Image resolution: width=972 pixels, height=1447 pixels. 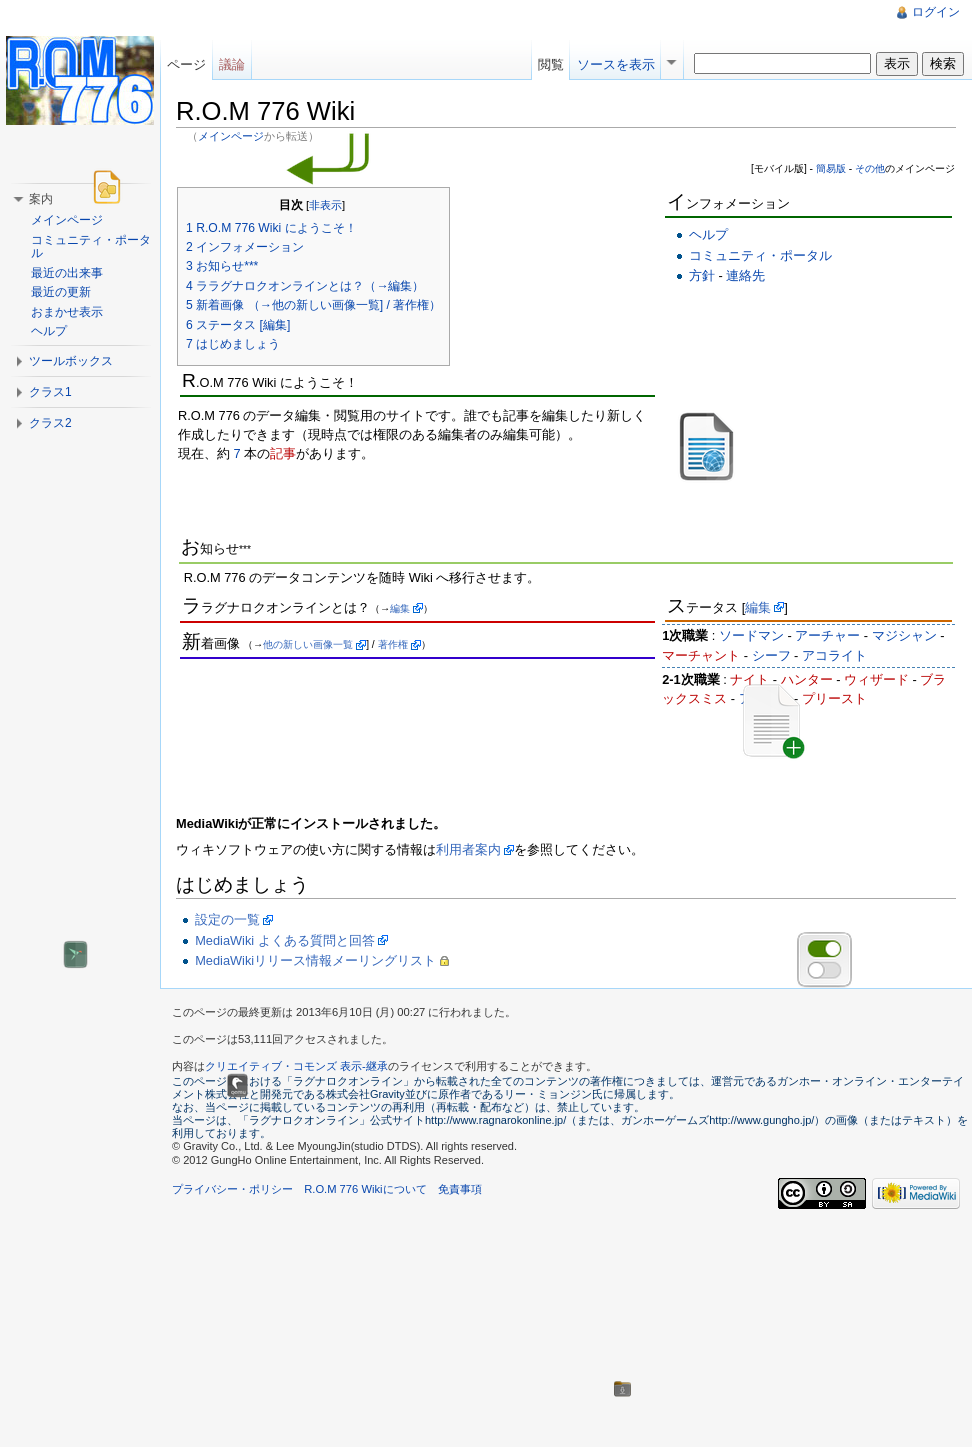 I want to click on qemu virtual disk image file, so click(x=237, y=1085).